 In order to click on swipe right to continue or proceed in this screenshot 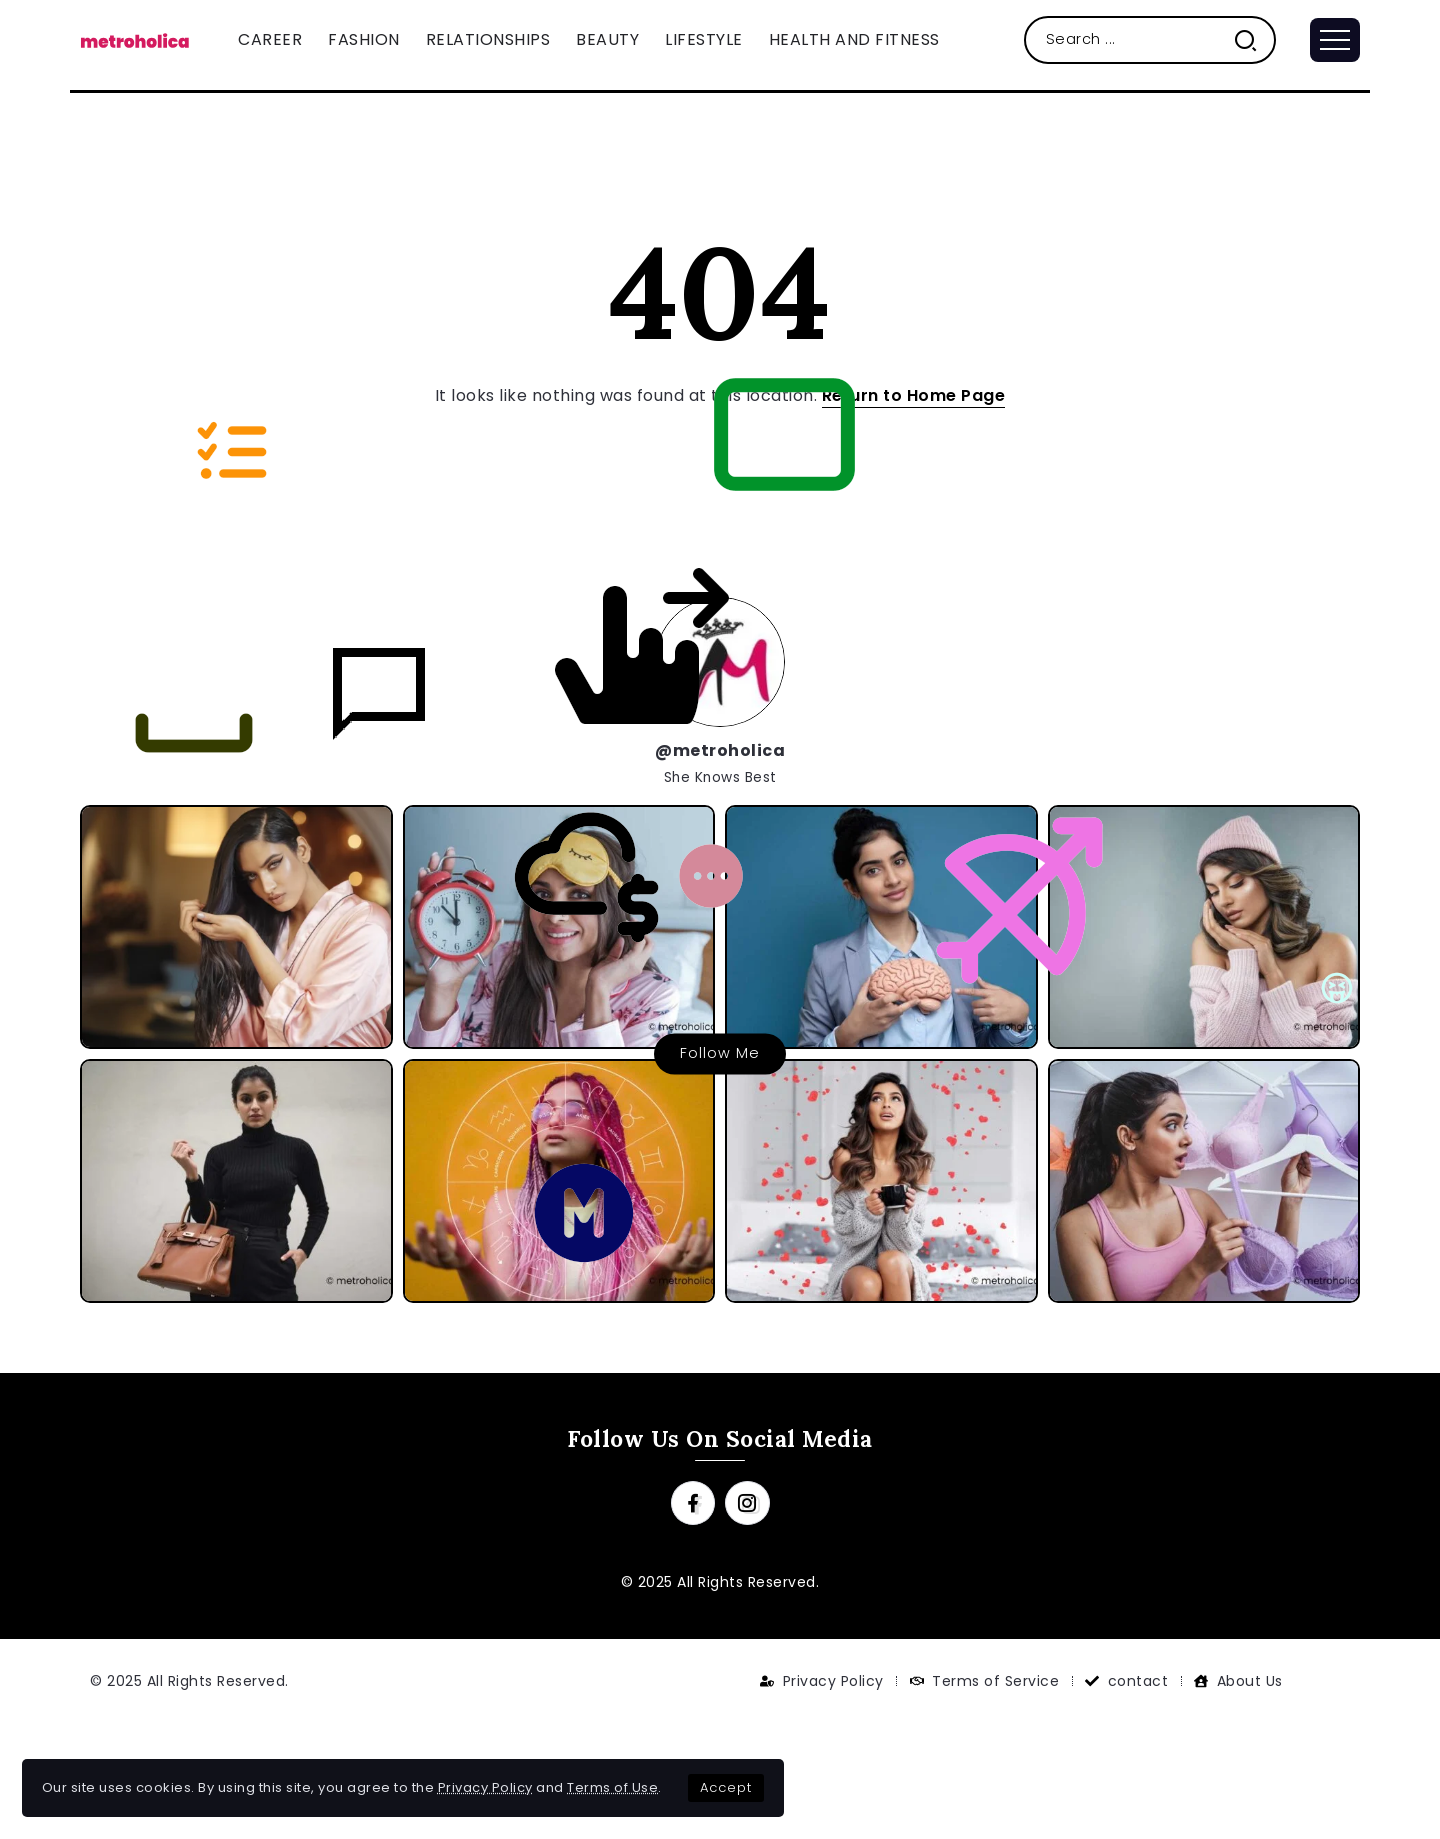, I will do `click(633, 652)`.